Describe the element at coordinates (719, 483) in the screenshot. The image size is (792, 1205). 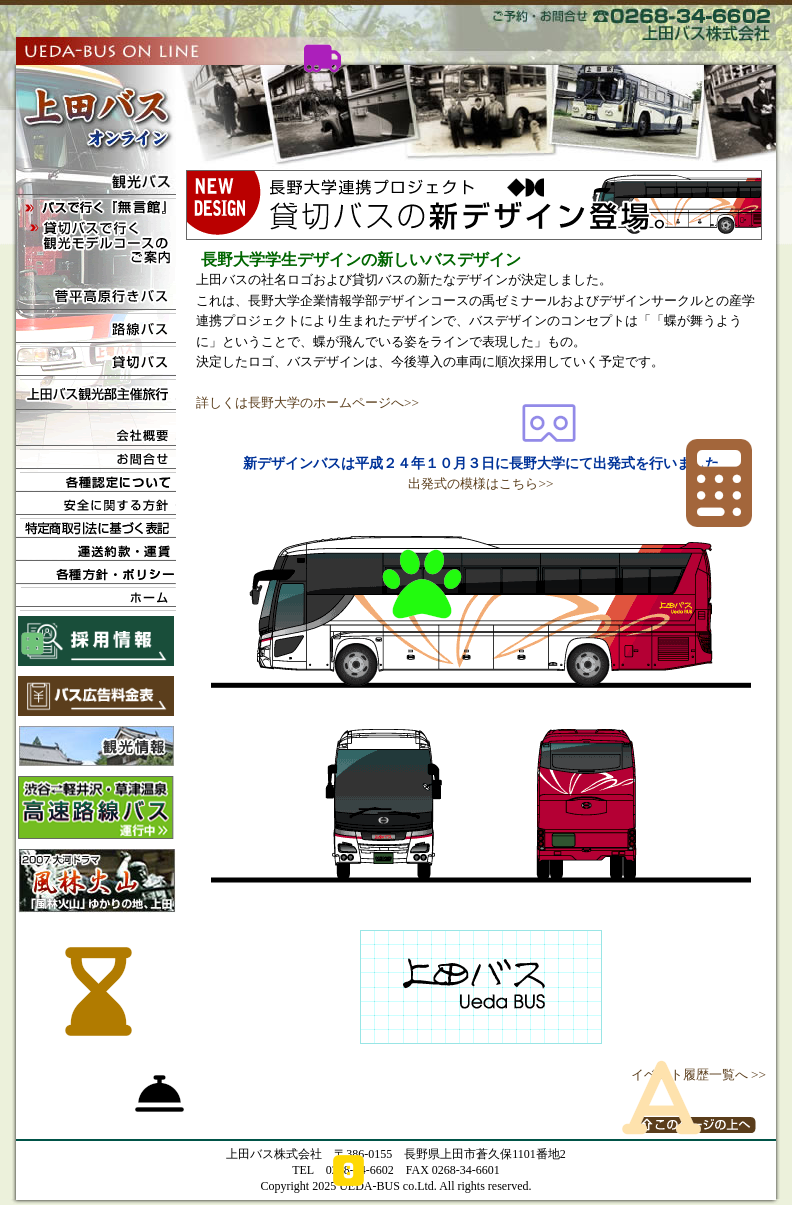
I see `open the calculator app` at that location.